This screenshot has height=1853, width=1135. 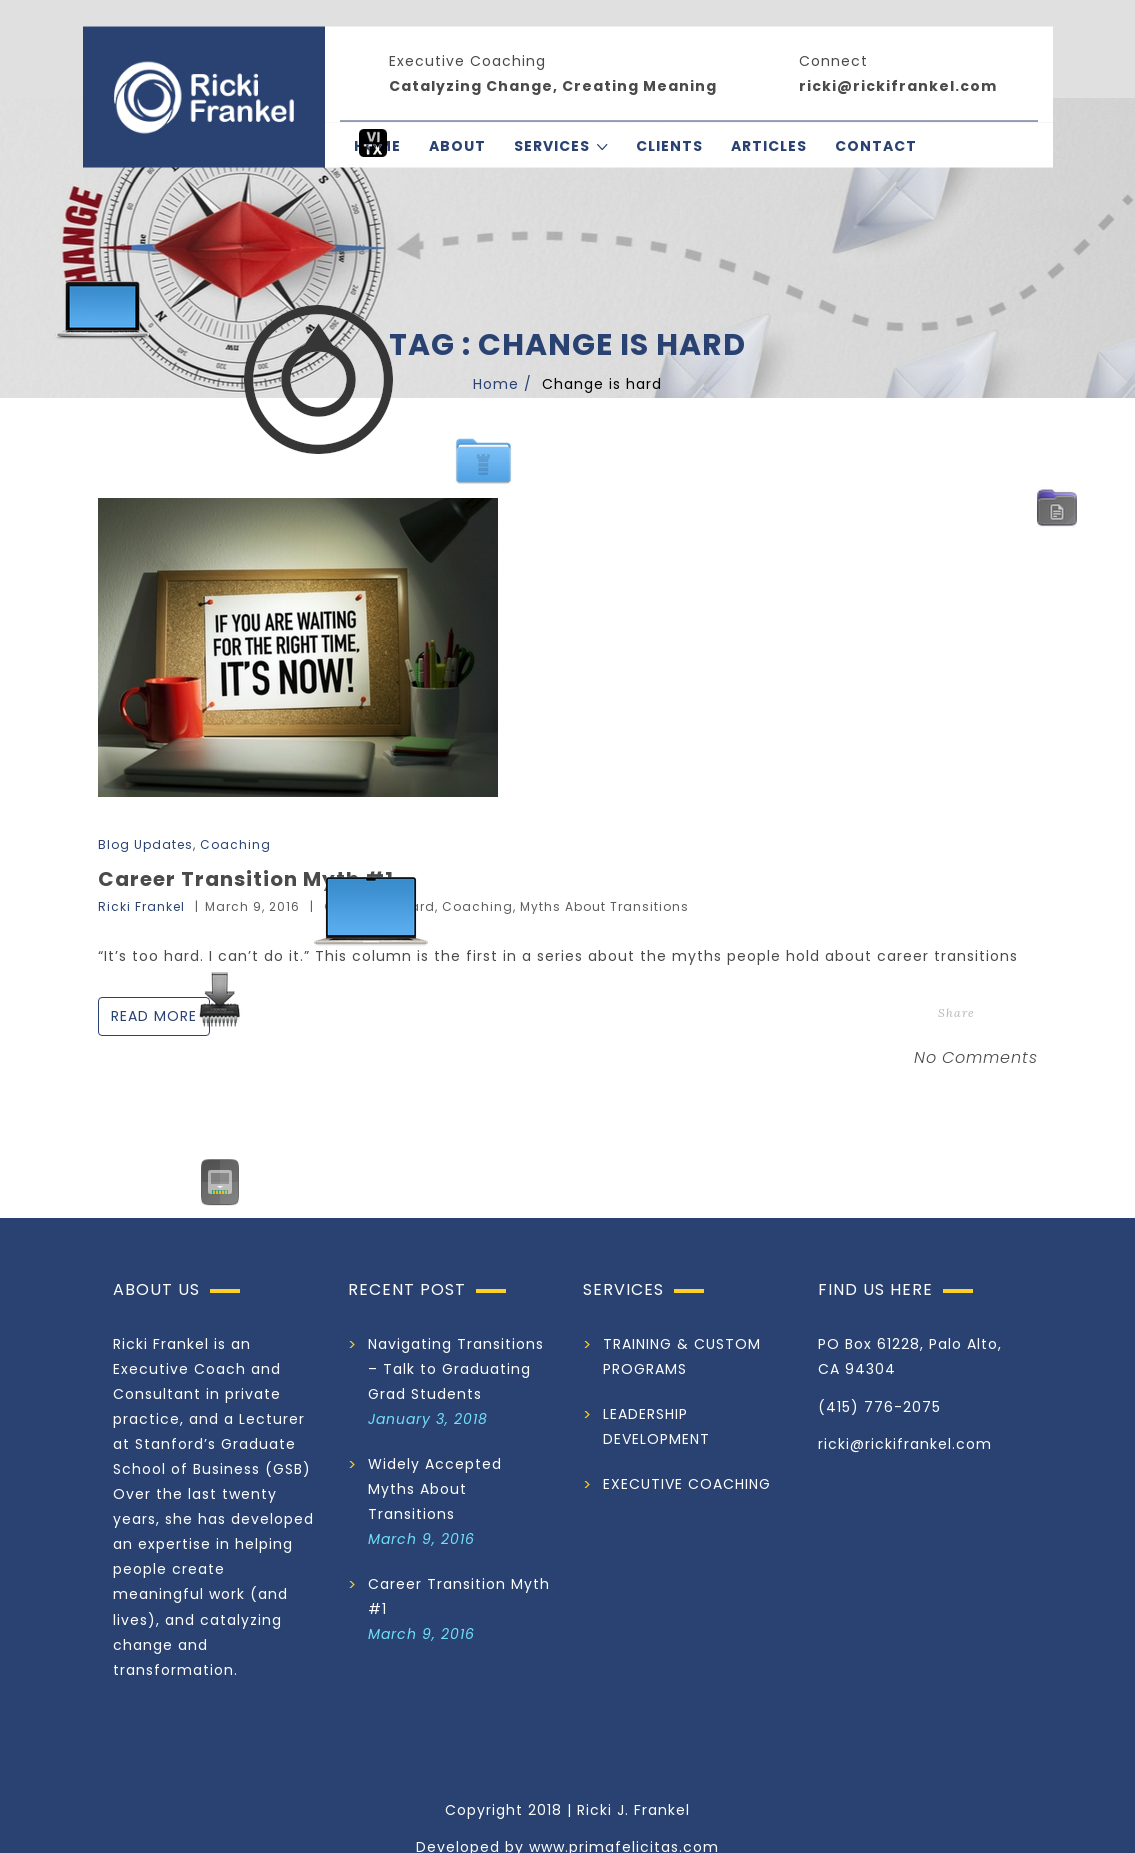 I want to click on open your documents folder, so click(x=1057, y=507).